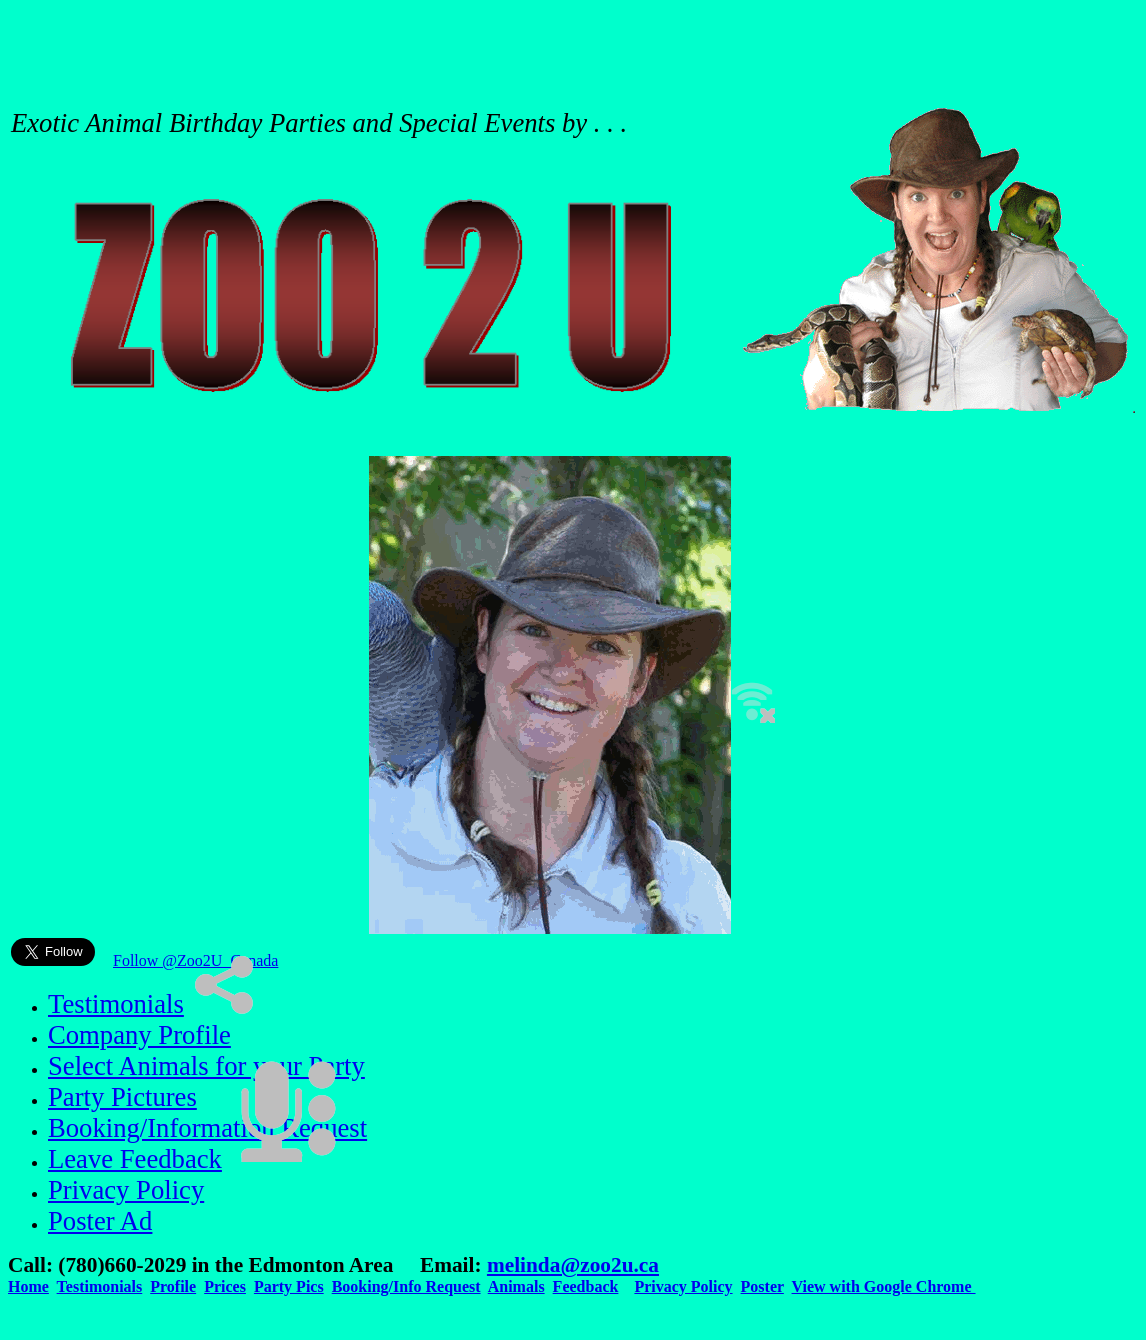 The height and width of the screenshot is (1340, 1146). What do you see at coordinates (752, 700) in the screenshot?
I see `indicates no wireless network connection` at bounding box center [752, 700].